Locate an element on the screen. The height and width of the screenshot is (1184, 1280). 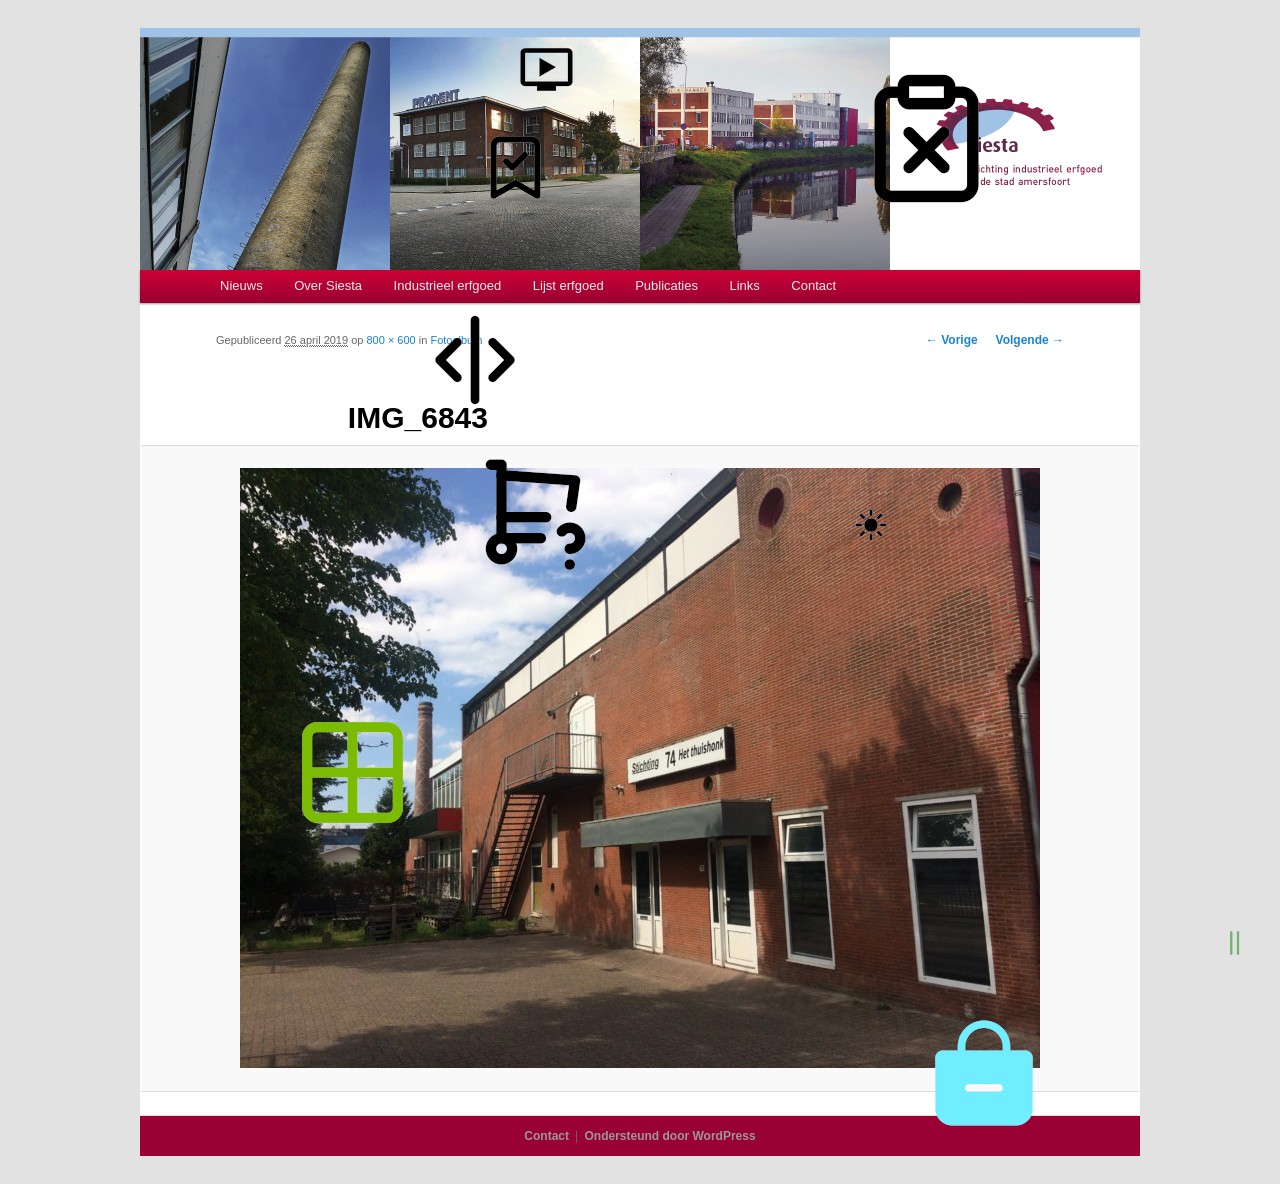
indicates a count or tally of two is located at coordinates (1242, 943).